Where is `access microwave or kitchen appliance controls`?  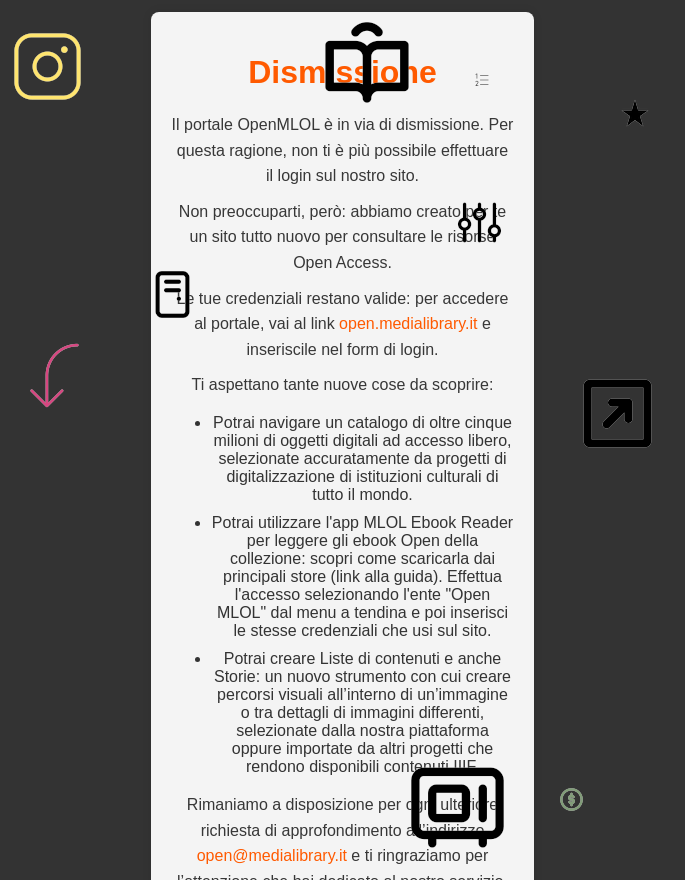
access microwave or kitchen appliance controls is located at coordinates (457, 805).